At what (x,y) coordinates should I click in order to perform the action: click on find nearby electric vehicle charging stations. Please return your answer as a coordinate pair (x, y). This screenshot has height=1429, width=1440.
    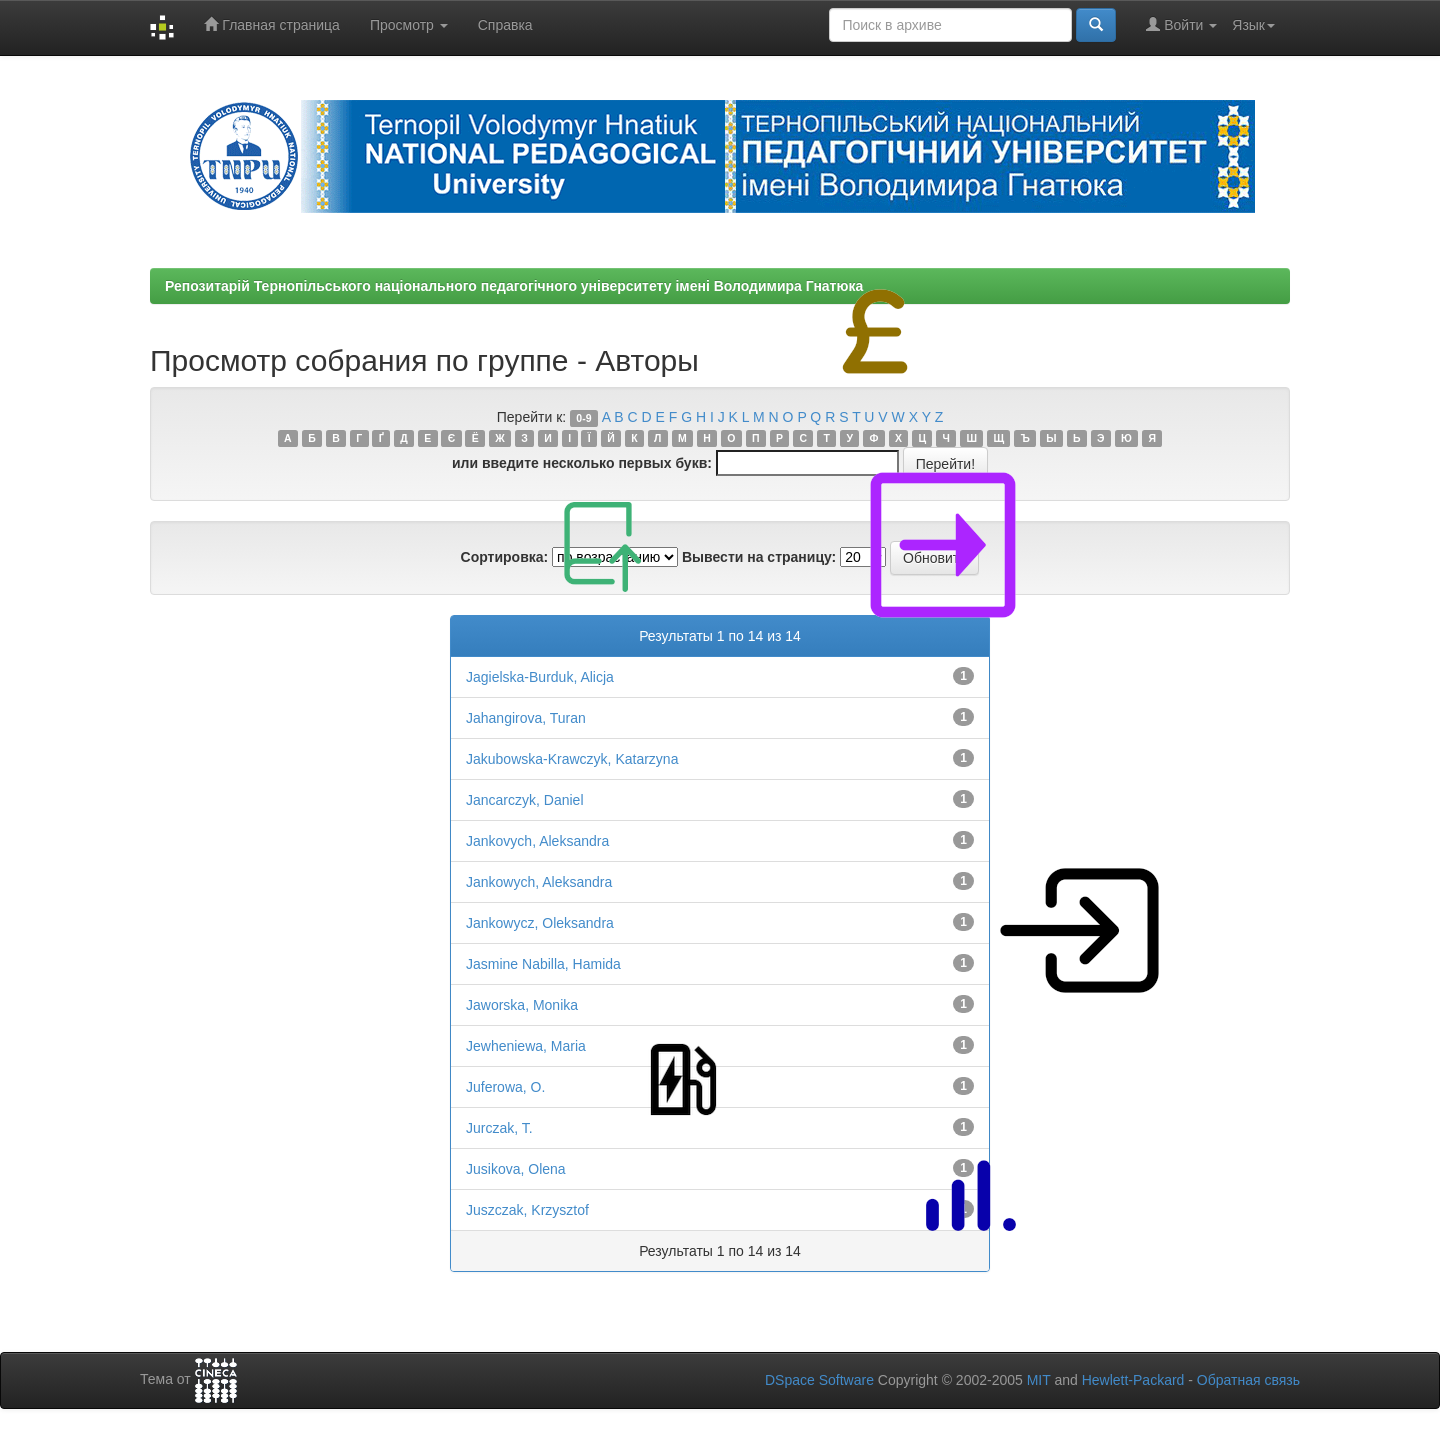
    Looking at the image, I should click on (682, 1079).